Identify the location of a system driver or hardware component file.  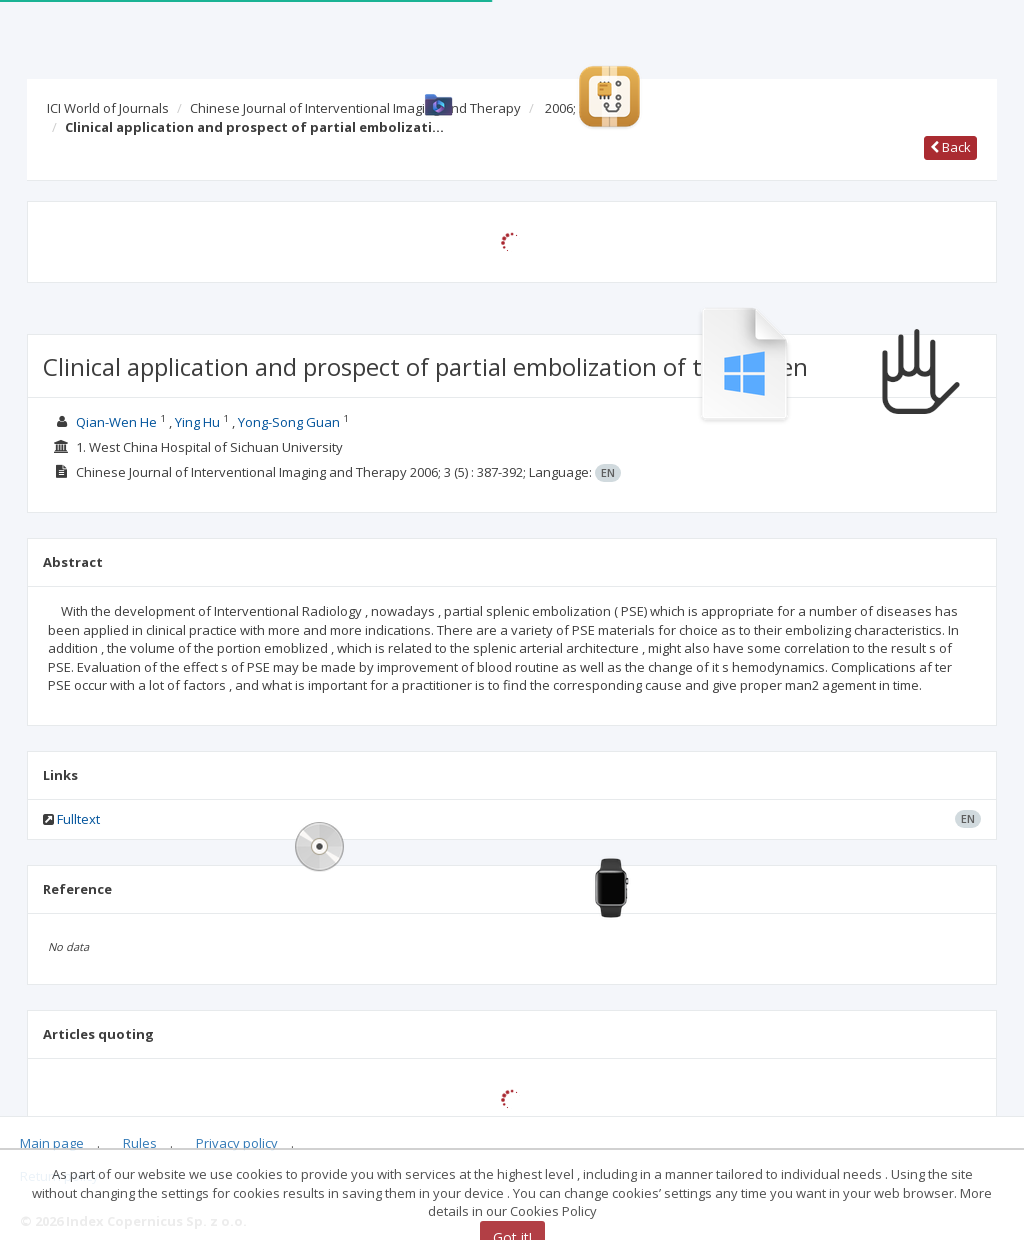
(609, 97).